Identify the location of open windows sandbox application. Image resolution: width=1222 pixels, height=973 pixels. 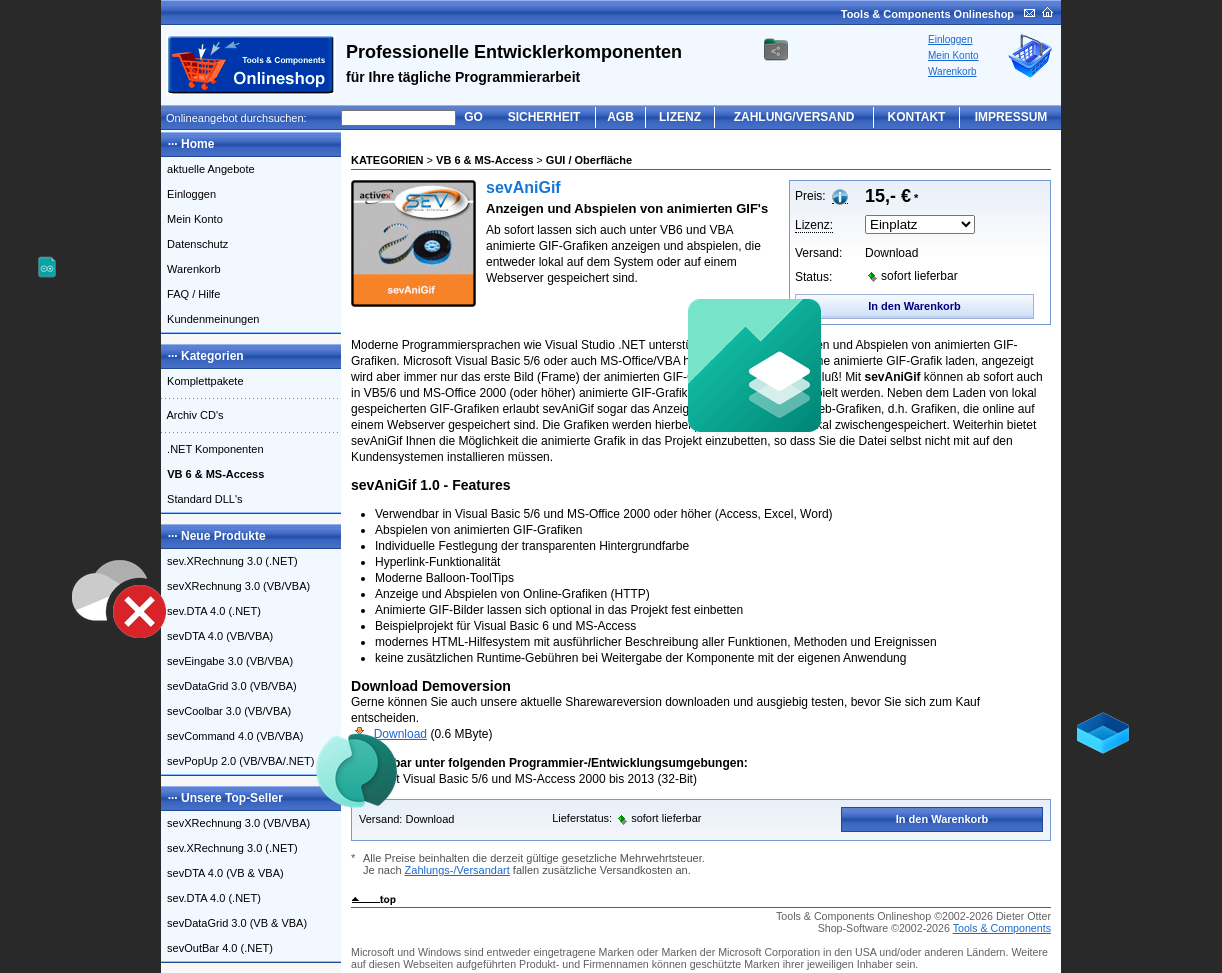
(1103, 733).